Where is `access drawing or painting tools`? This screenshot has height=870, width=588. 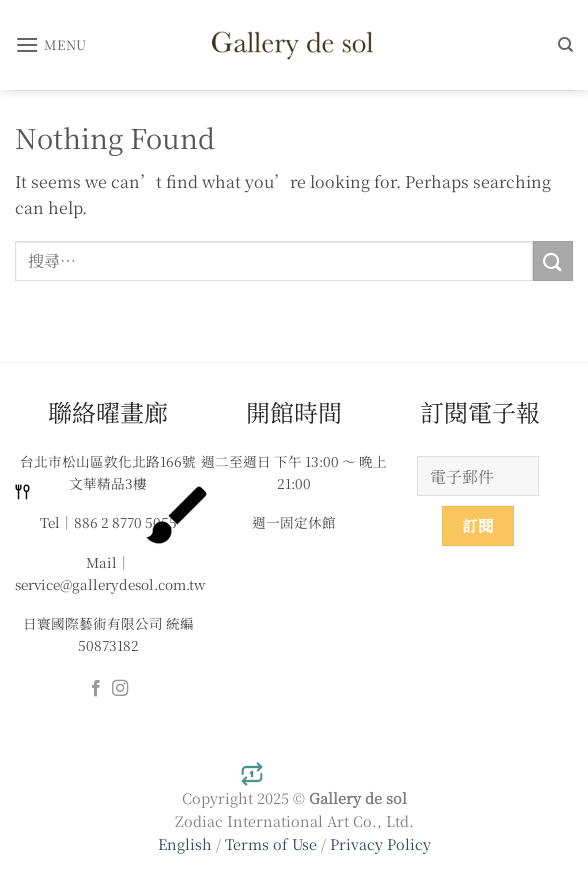
access drawing or painting tools is located at coordinates (178, 515).